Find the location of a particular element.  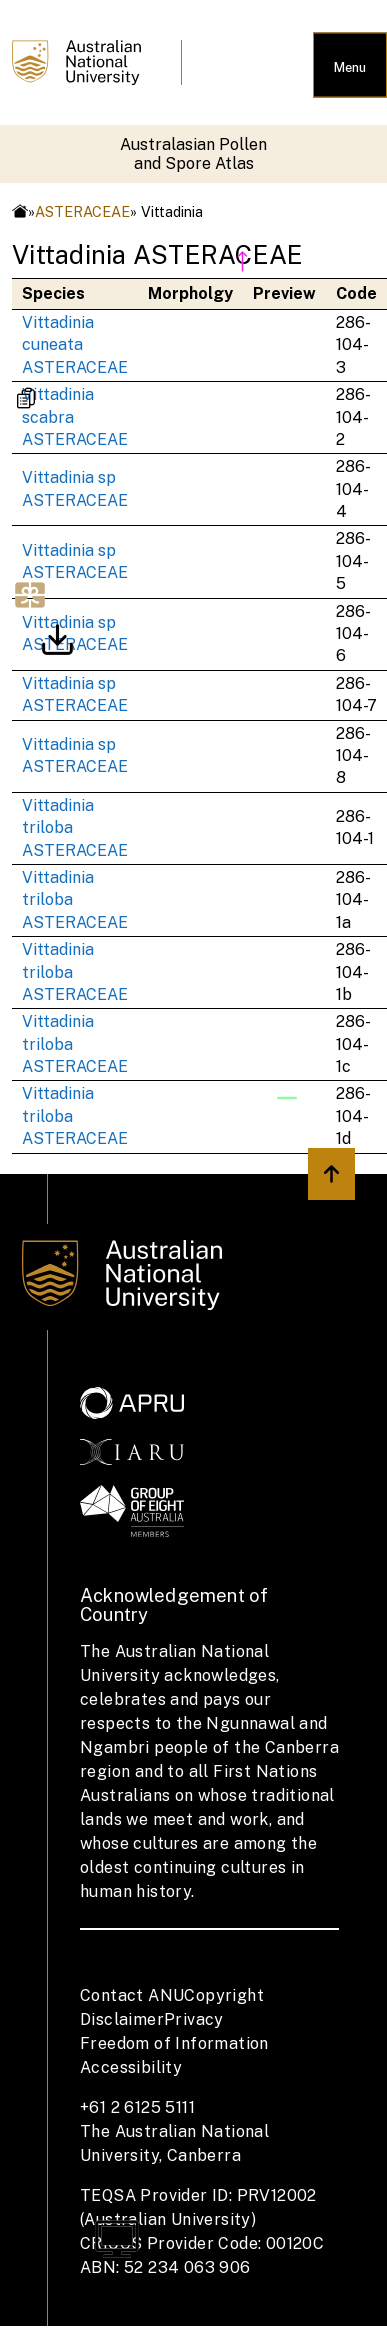

decrease quantity or value is located at coordinates (287, 1098).